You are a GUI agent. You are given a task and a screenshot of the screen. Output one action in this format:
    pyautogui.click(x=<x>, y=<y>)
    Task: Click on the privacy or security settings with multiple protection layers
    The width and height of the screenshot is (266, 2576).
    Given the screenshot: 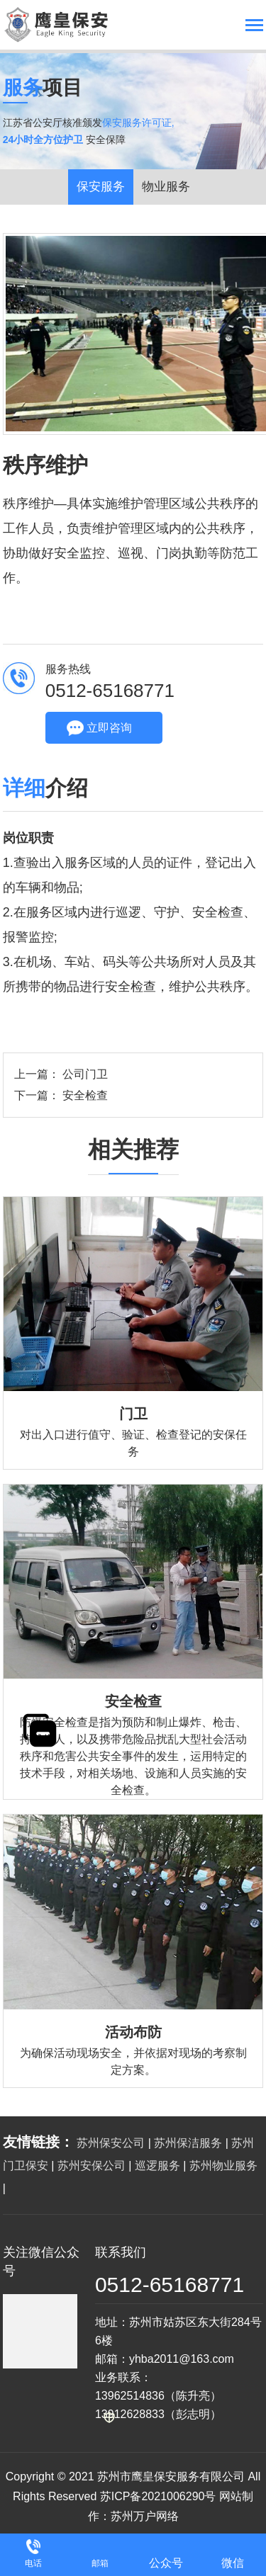 What is the action you would take?
    pyautogui.click(x=109, y=2417)
    